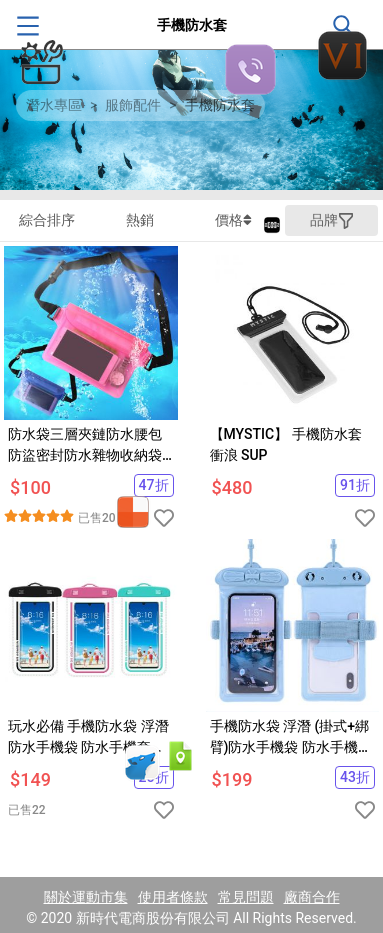 The width and height of the screenshot is (383, 933). What do you see at coordinates (41, 62) in the screenshot?
I see `access additional system preferences` at bounding box center [41, 62].